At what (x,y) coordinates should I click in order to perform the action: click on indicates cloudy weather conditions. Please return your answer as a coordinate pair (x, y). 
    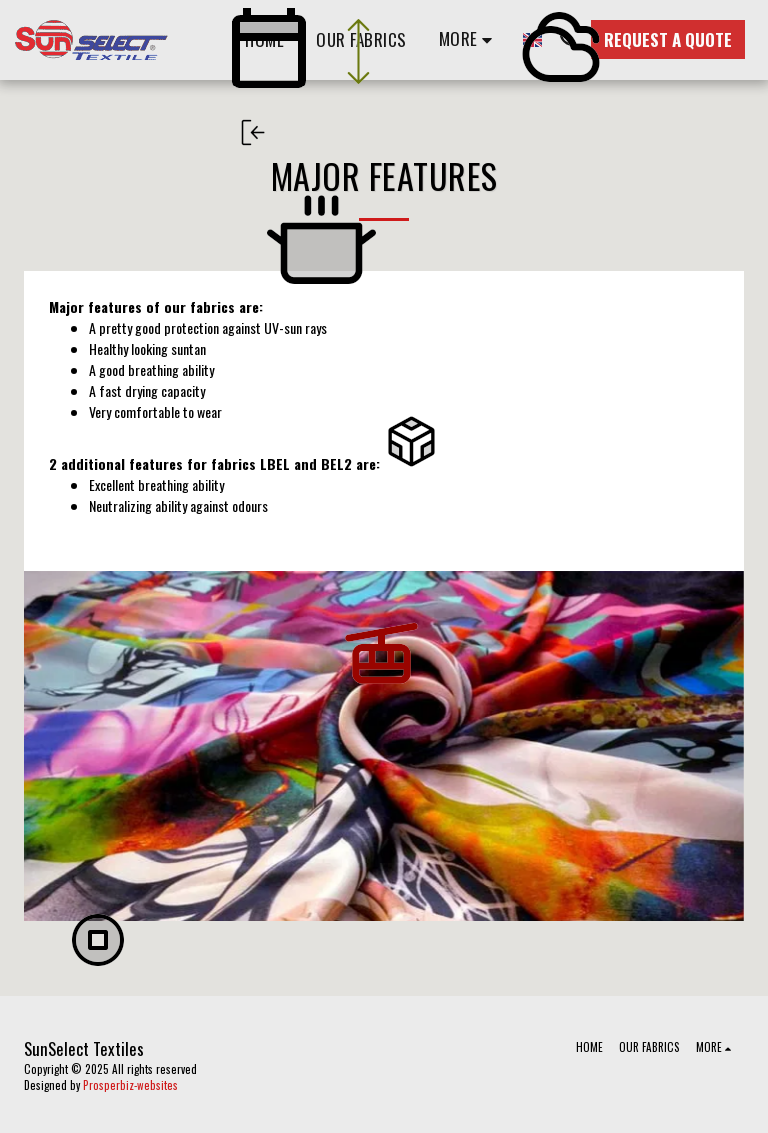
    Looking at the image, I should click on (561, 47).